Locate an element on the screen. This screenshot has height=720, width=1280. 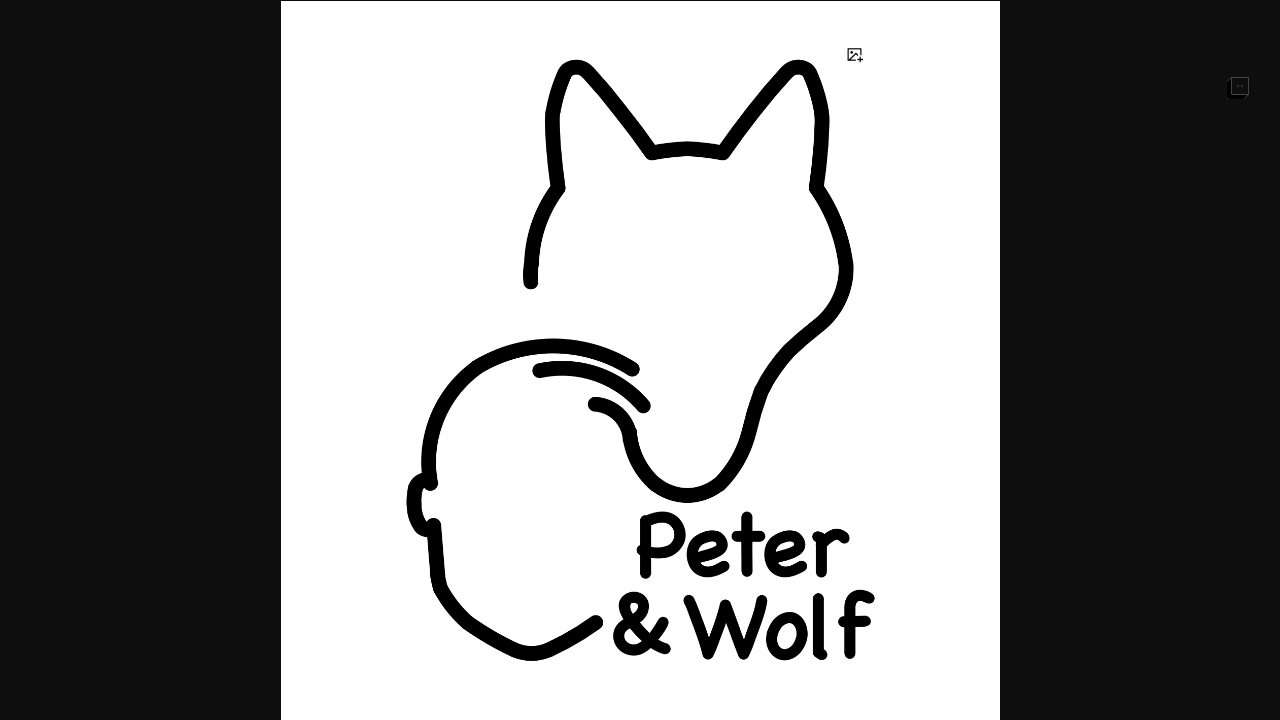
BentoML platform logo is located at coordinates (1238, 88).